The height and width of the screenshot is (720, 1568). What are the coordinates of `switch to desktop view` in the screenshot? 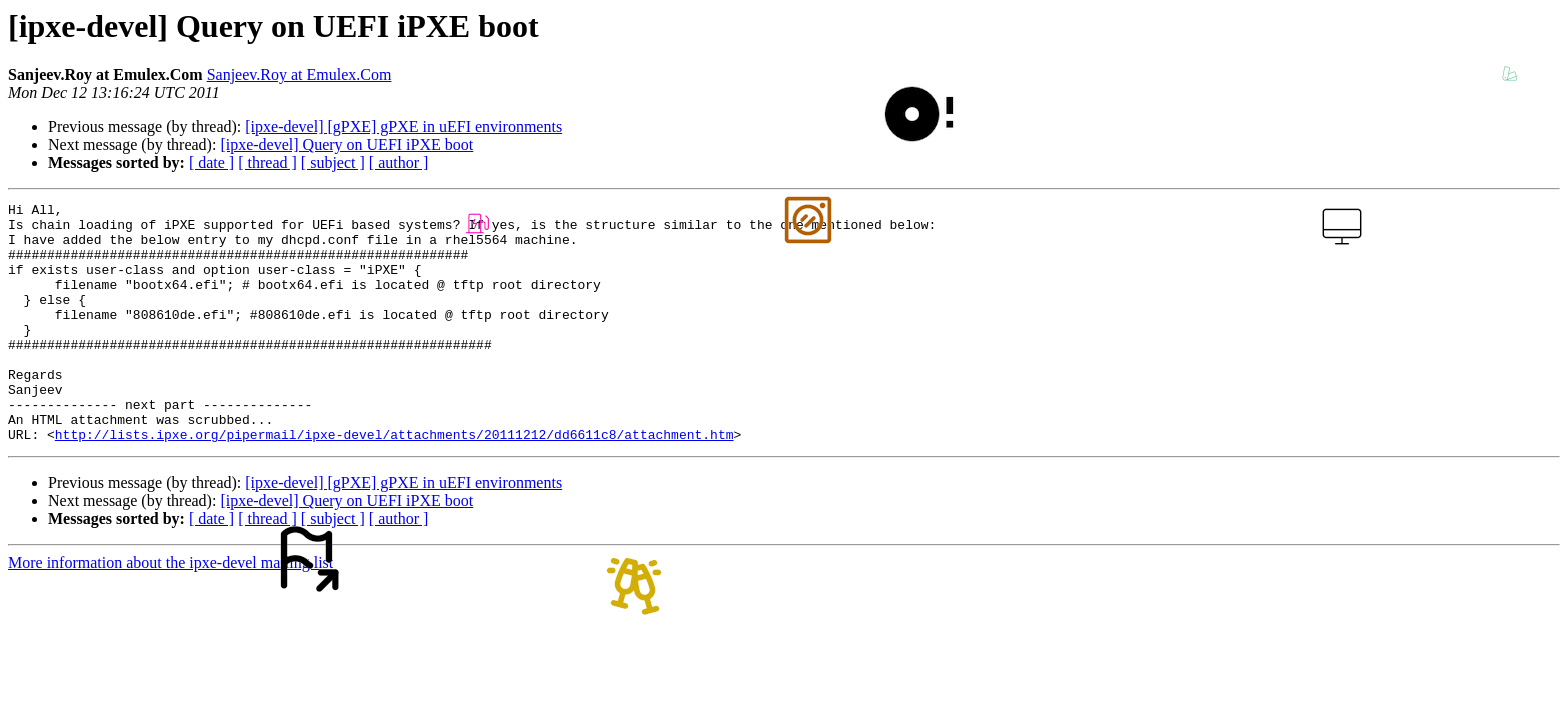 It's located at (1342, 225).